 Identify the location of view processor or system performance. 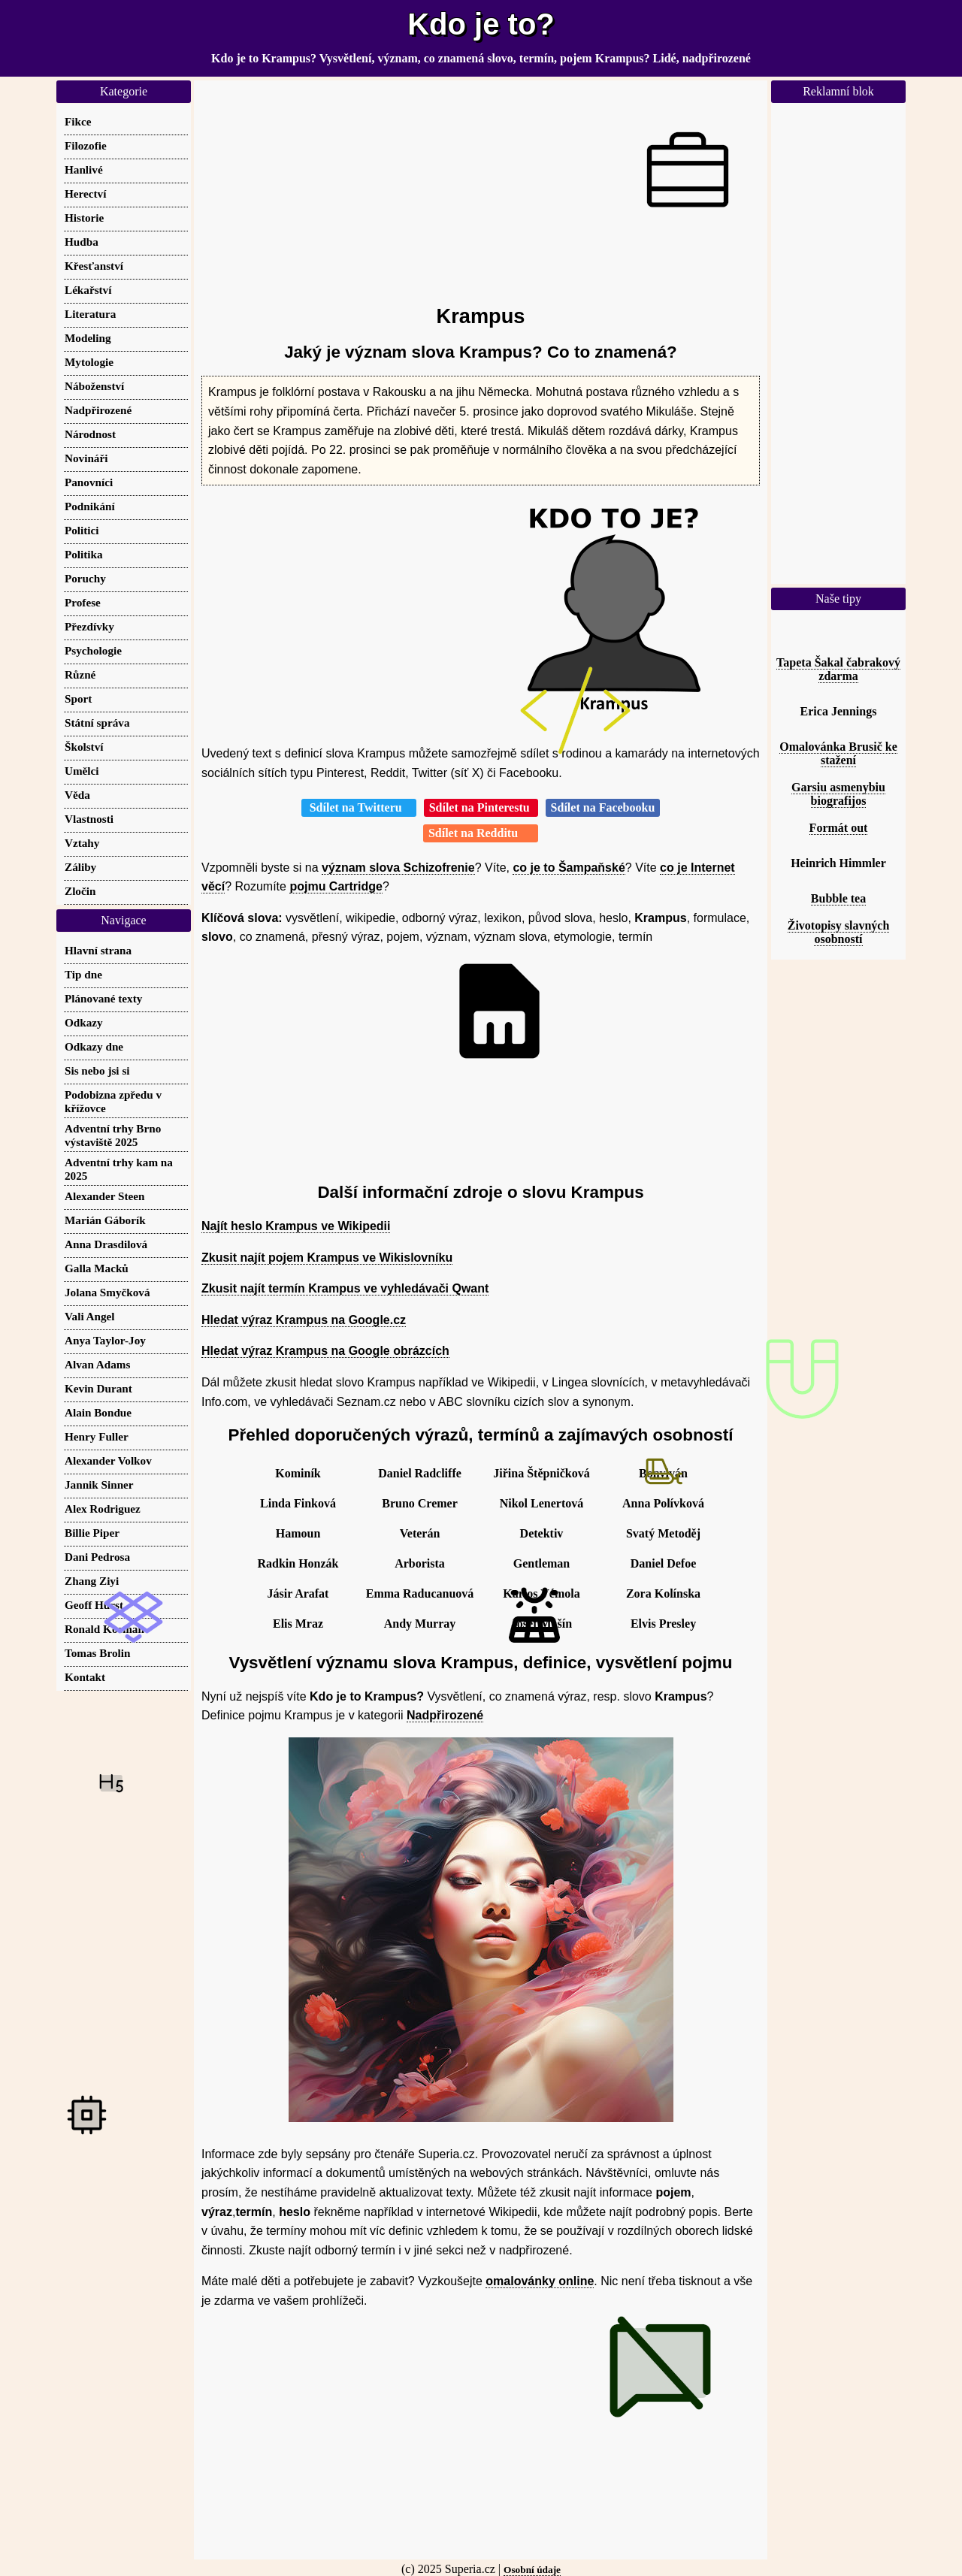
(86, 2115).